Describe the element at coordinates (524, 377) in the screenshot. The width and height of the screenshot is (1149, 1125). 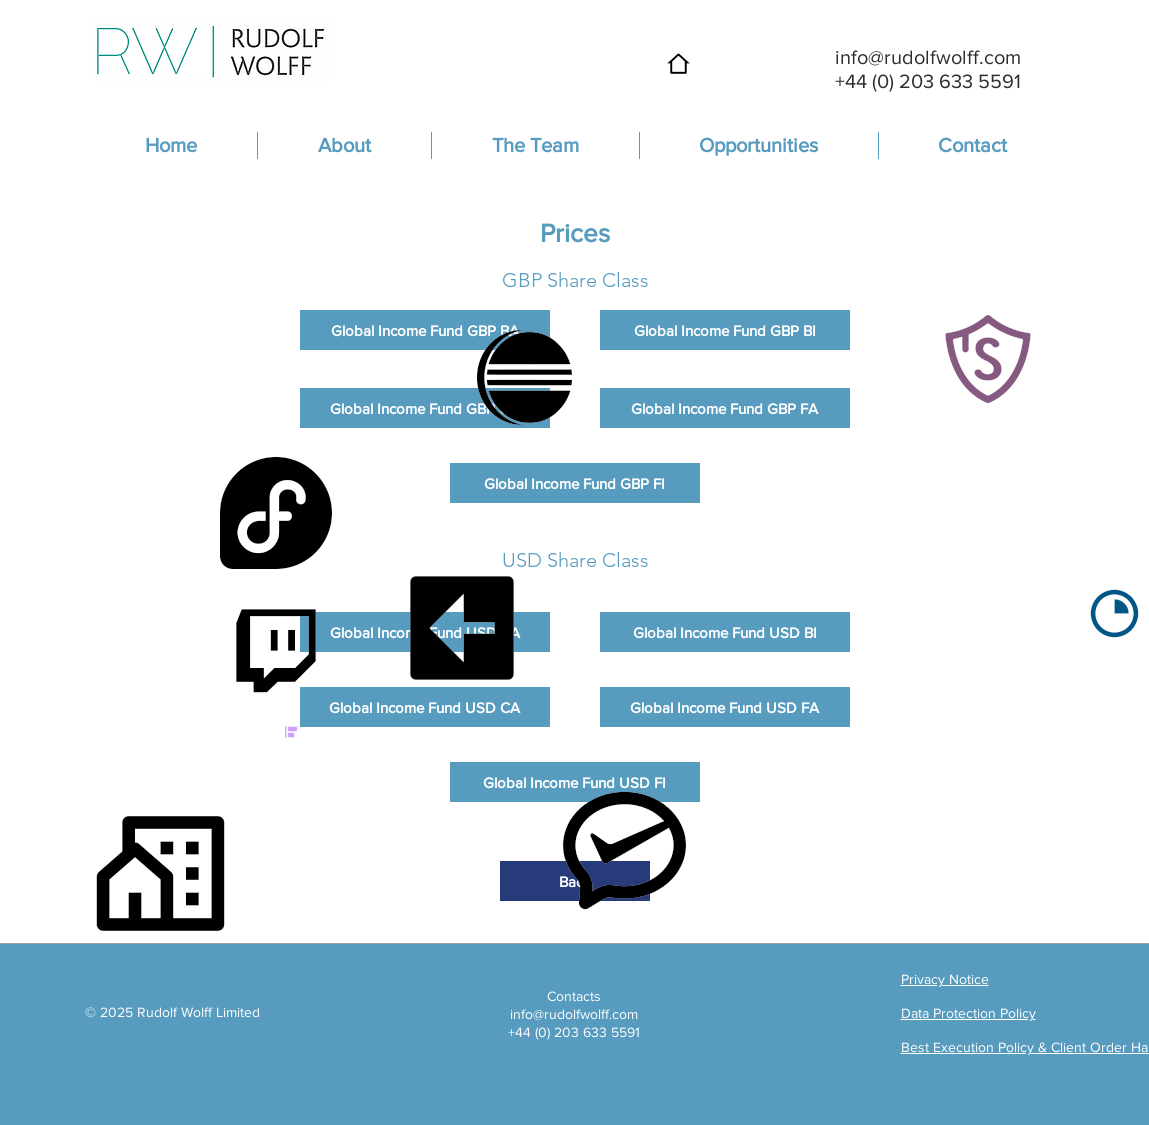
I see `open Eclipse IDE application` at that location.